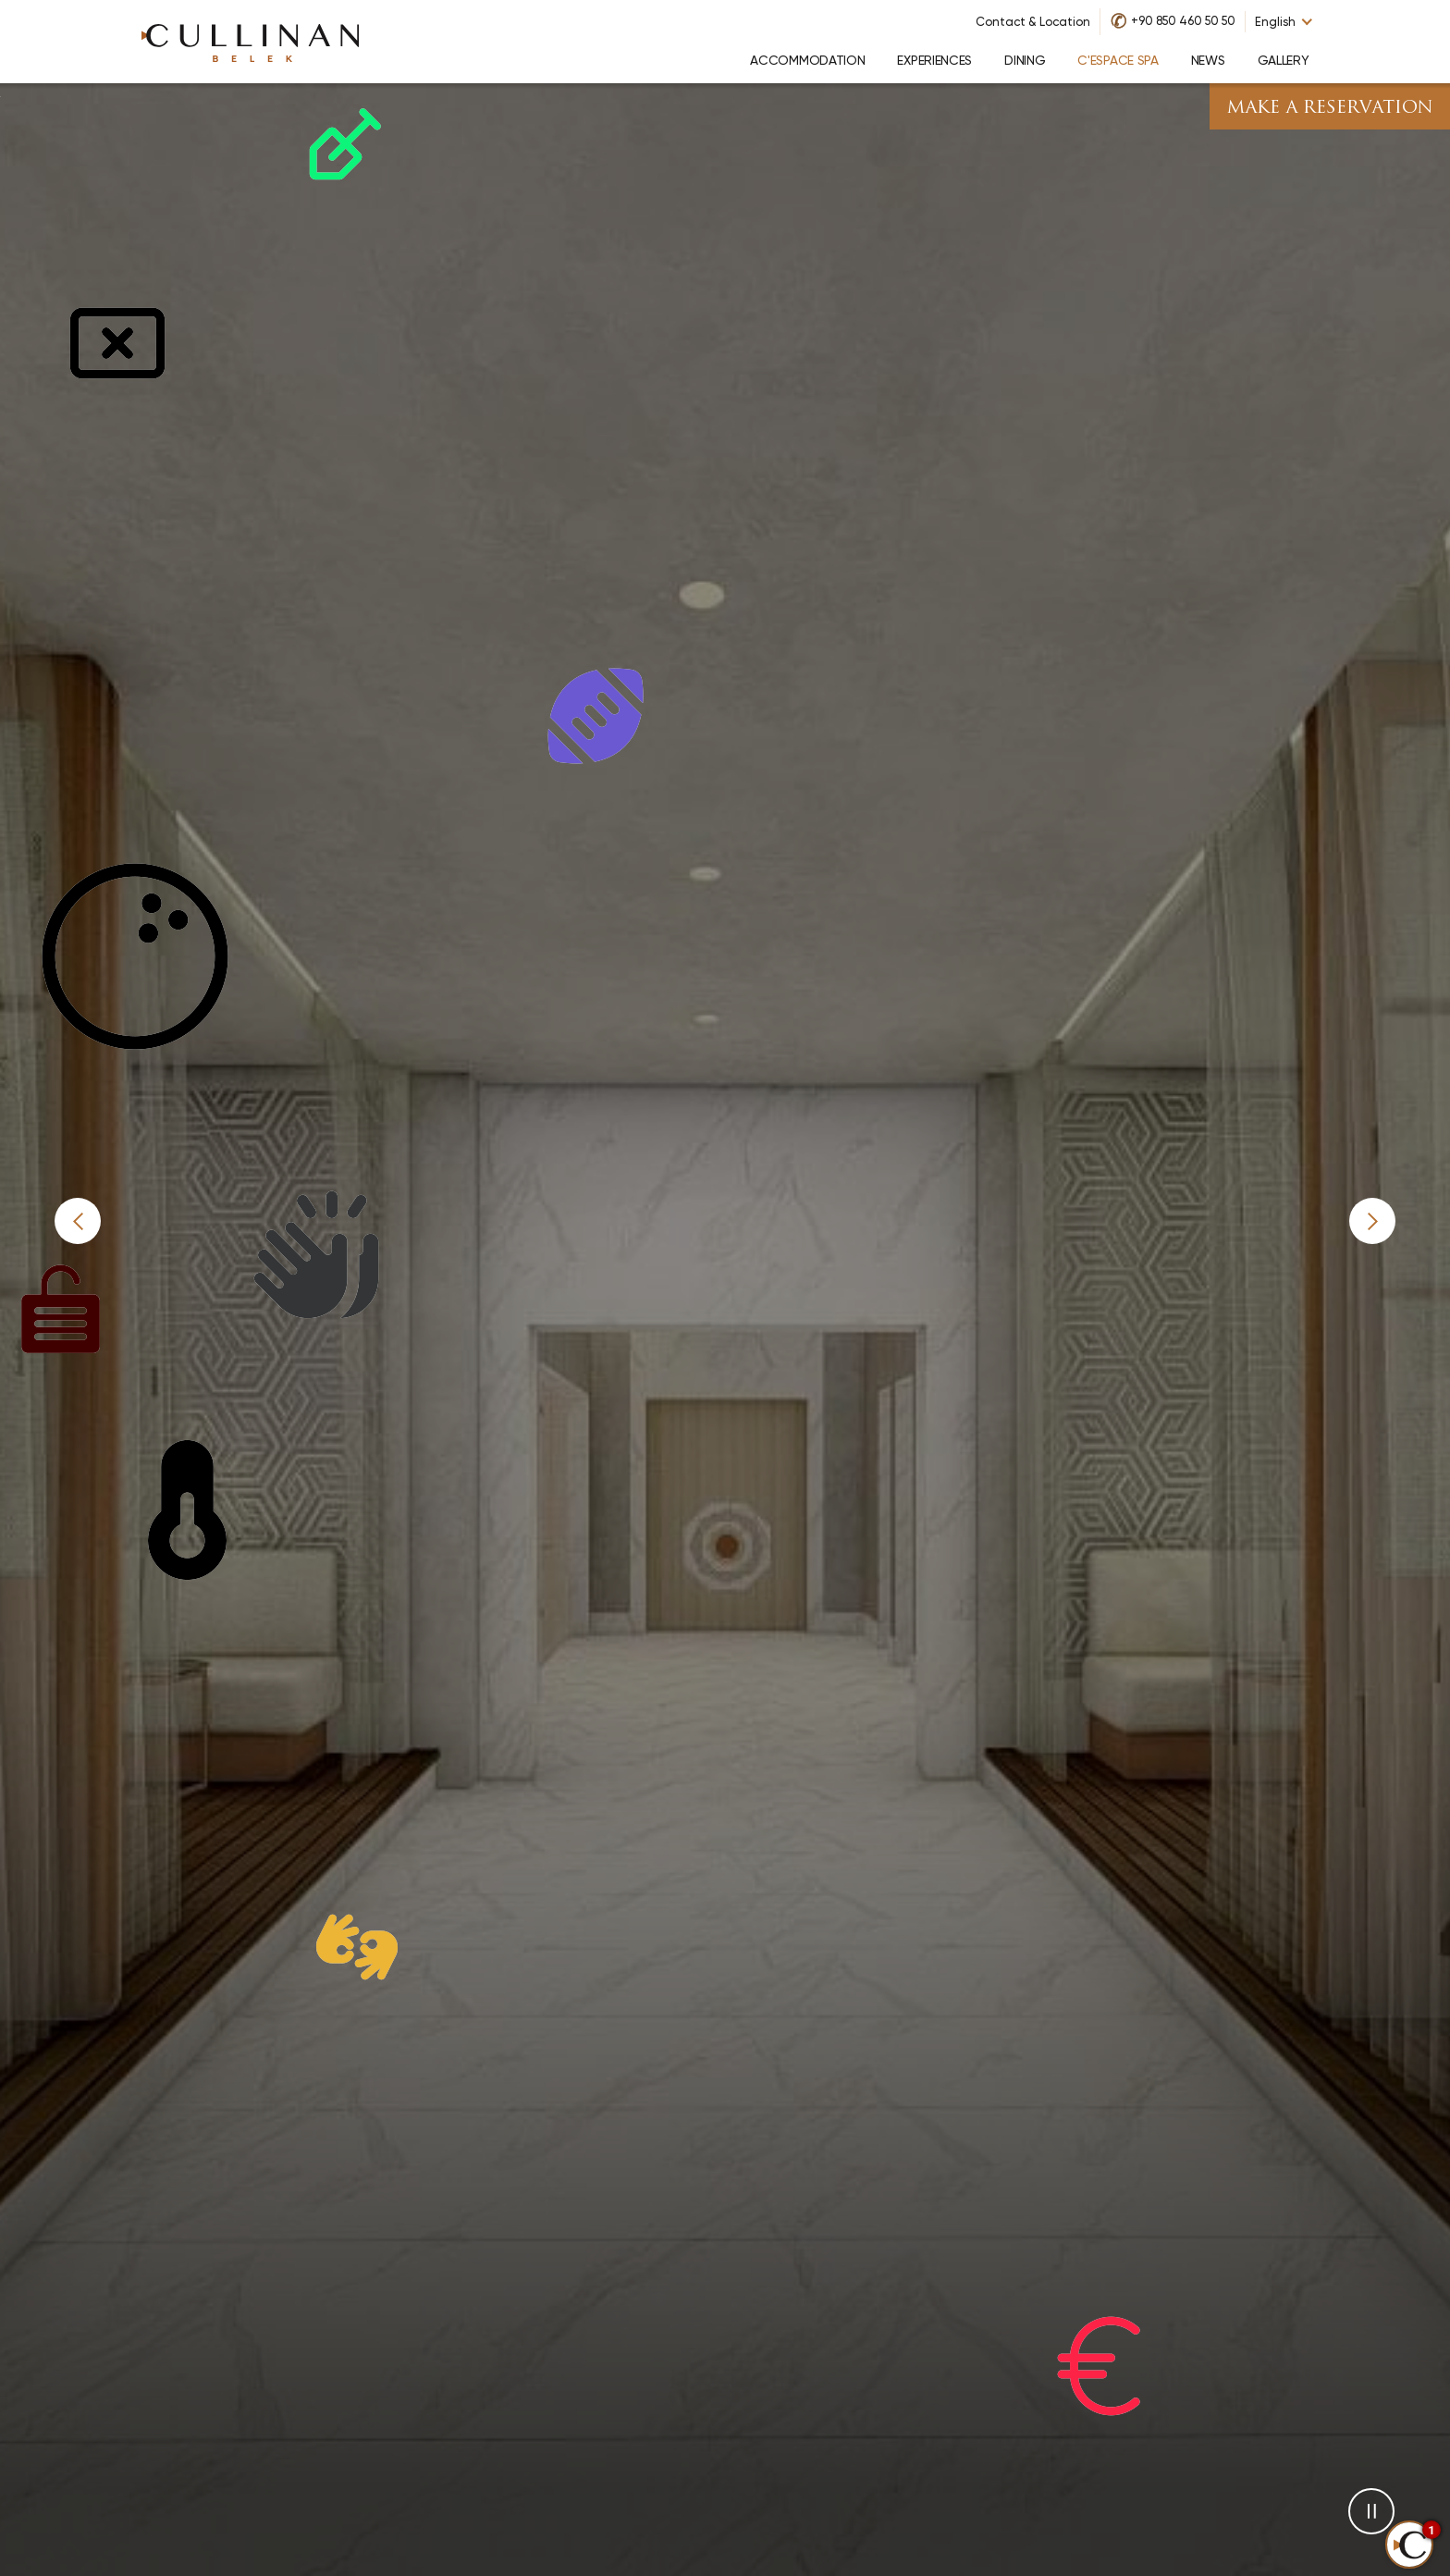  I want to click on close or dismiss a window, so click(117, 343).